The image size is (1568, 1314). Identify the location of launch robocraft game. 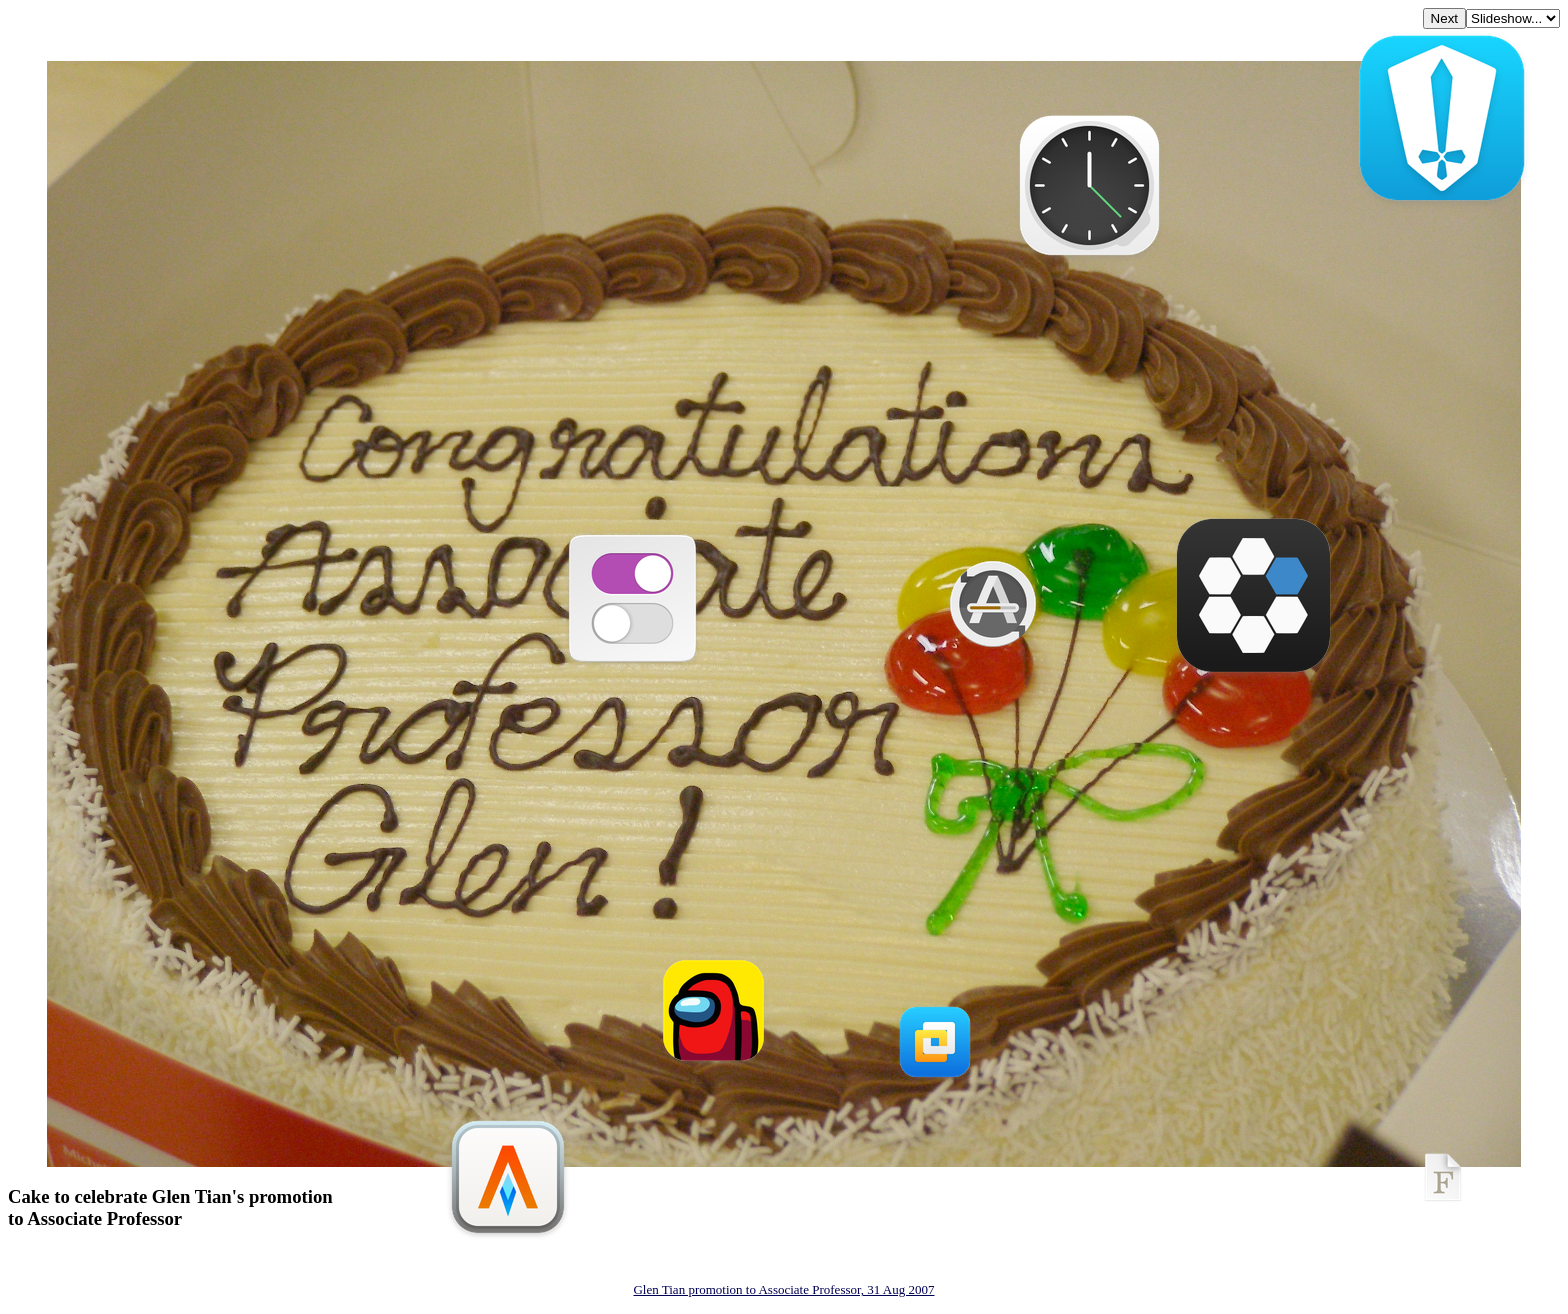
(1253, 595).